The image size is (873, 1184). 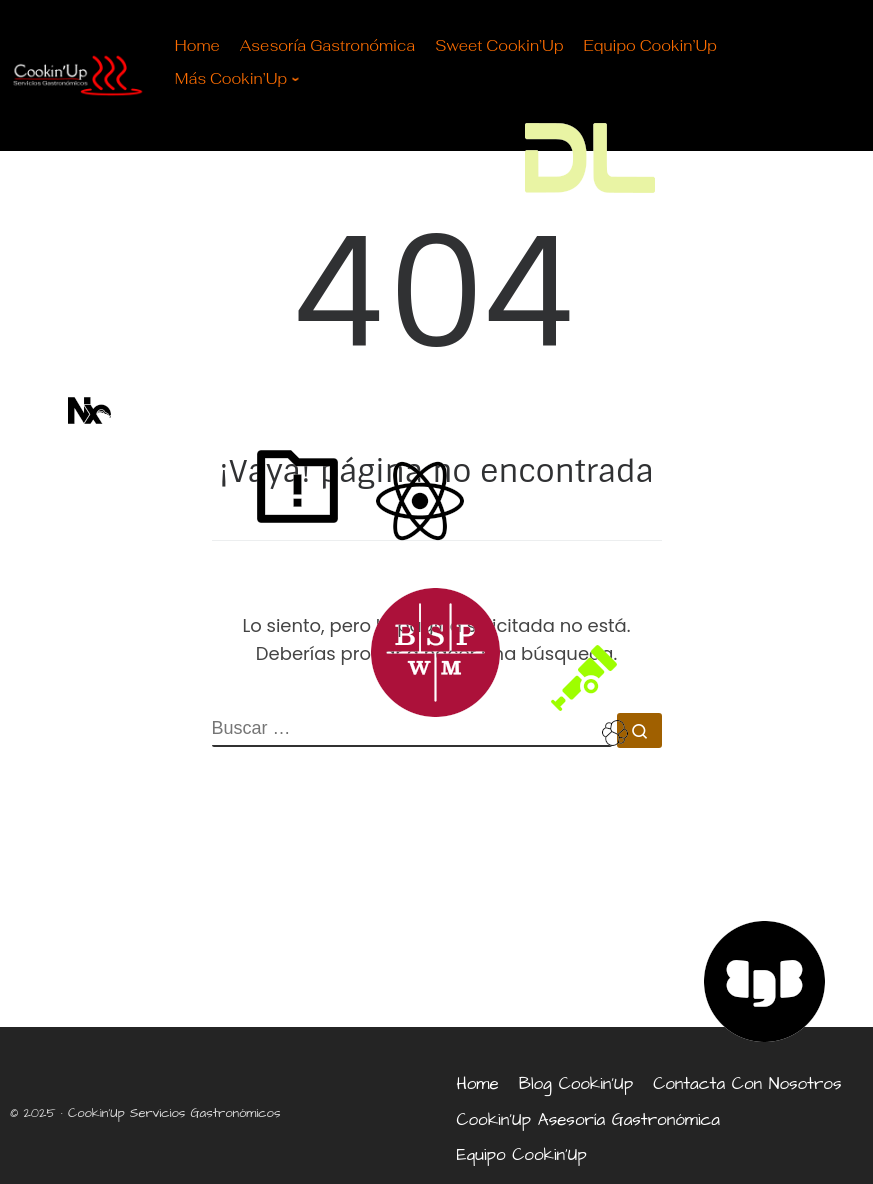 I want to click on debrid-link service logo, so click(x=590, y=158).